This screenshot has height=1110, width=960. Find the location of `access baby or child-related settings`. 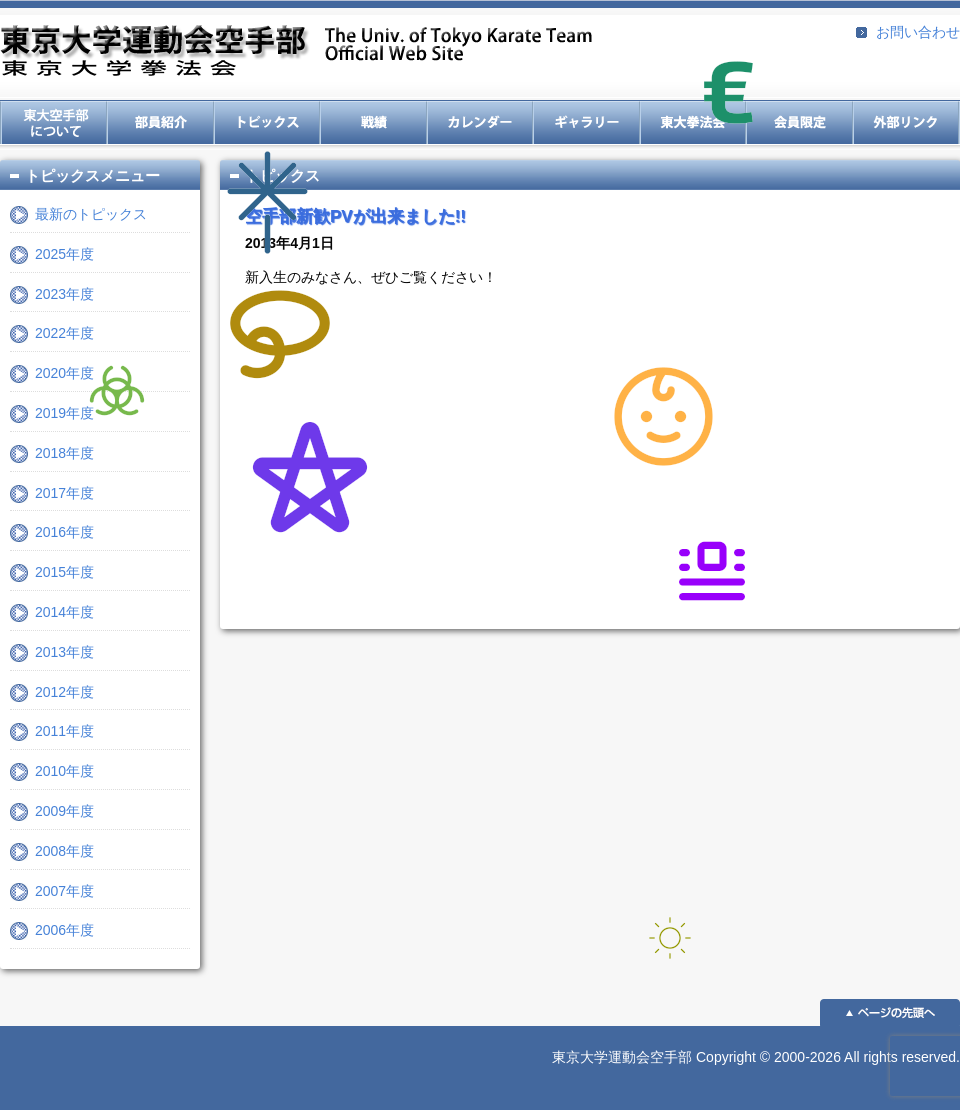

access baby or child-related settings is located at coordinates (663, 416).